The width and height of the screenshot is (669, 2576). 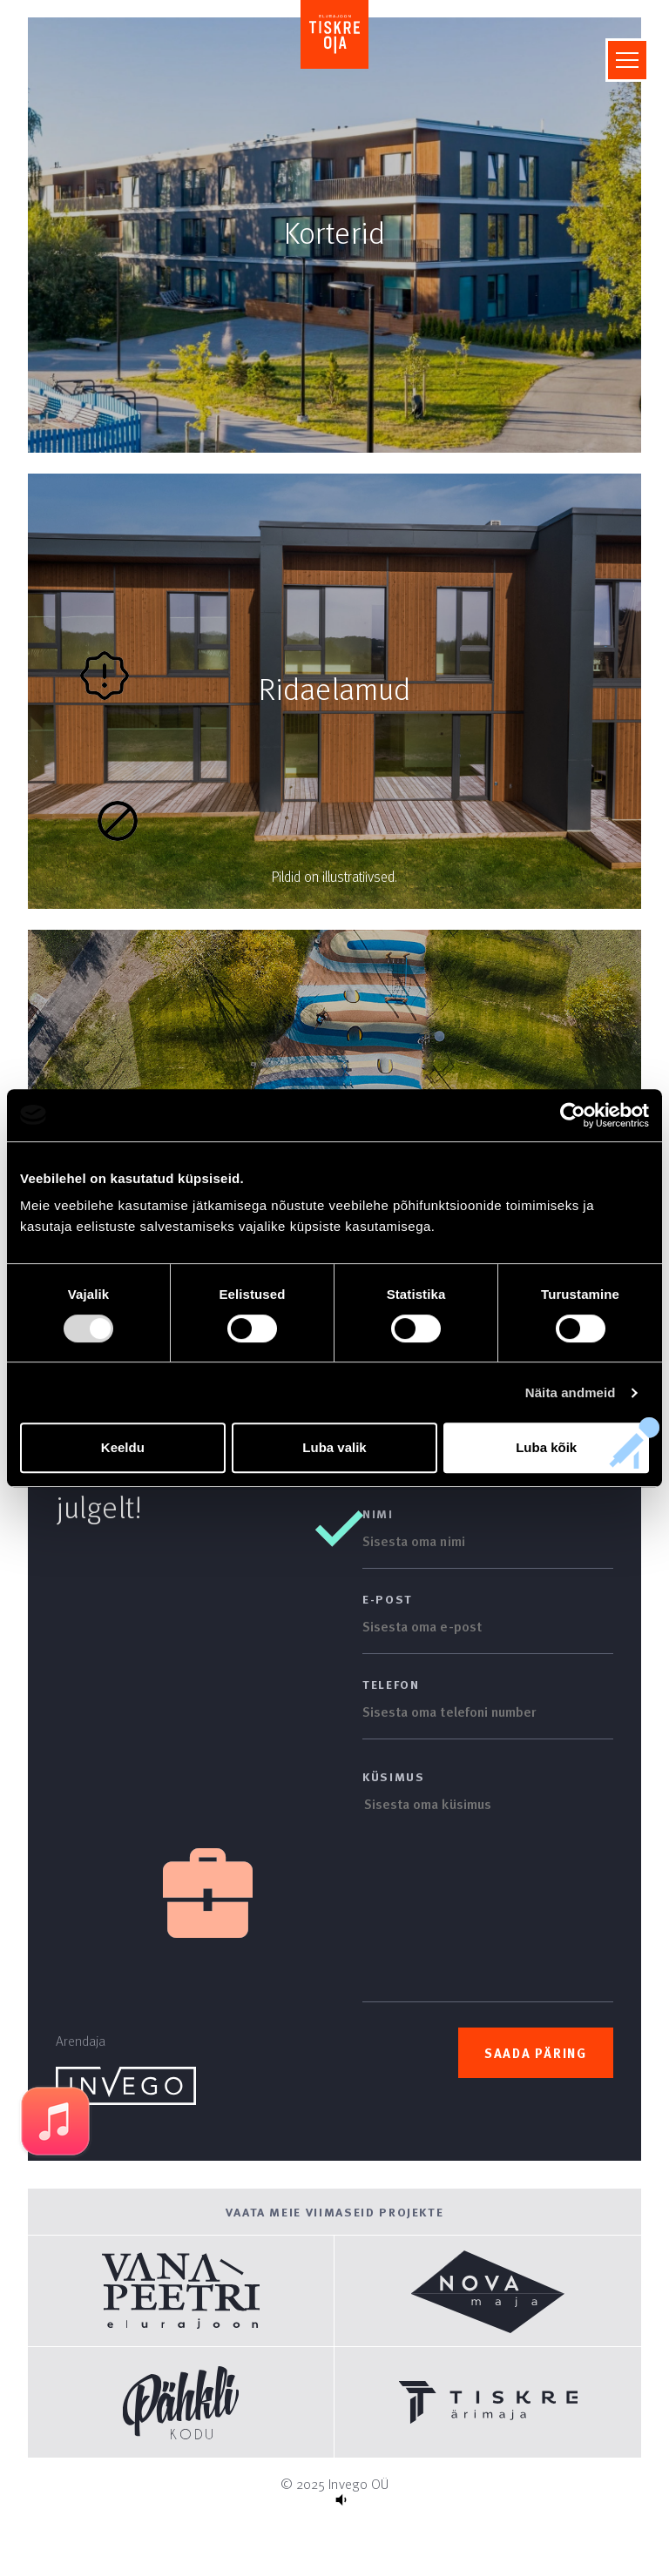 What do you see at coordinates (55, 2121) in the screenshot?
I see `open music or audio player app` at bounding box center [55, 2121].